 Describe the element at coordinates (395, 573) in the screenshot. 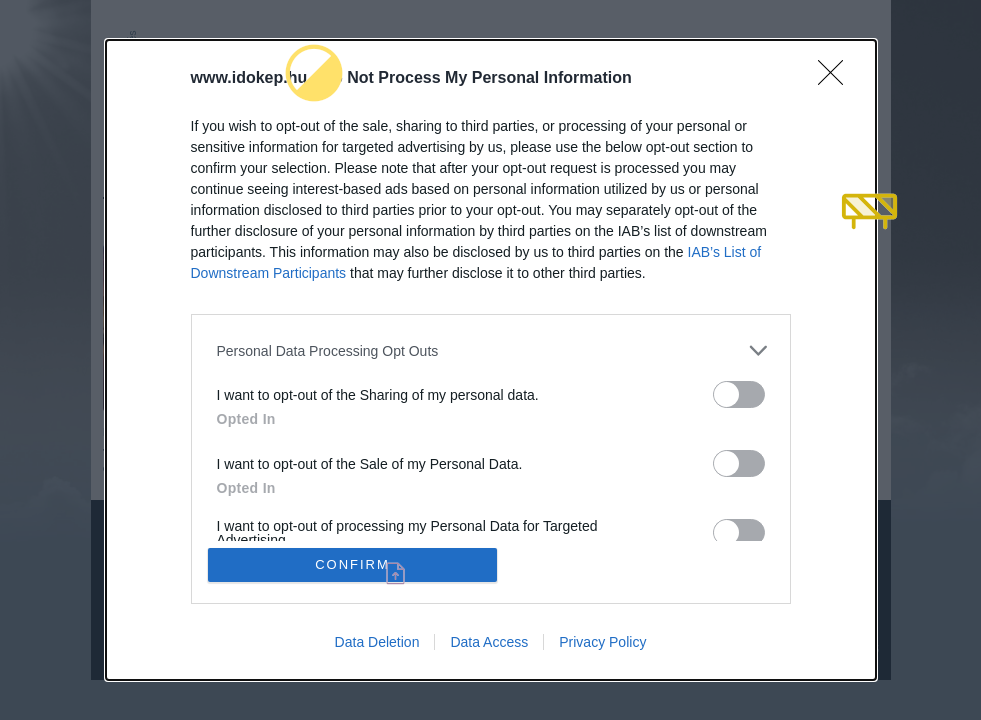

I see `upload a file` at that location.